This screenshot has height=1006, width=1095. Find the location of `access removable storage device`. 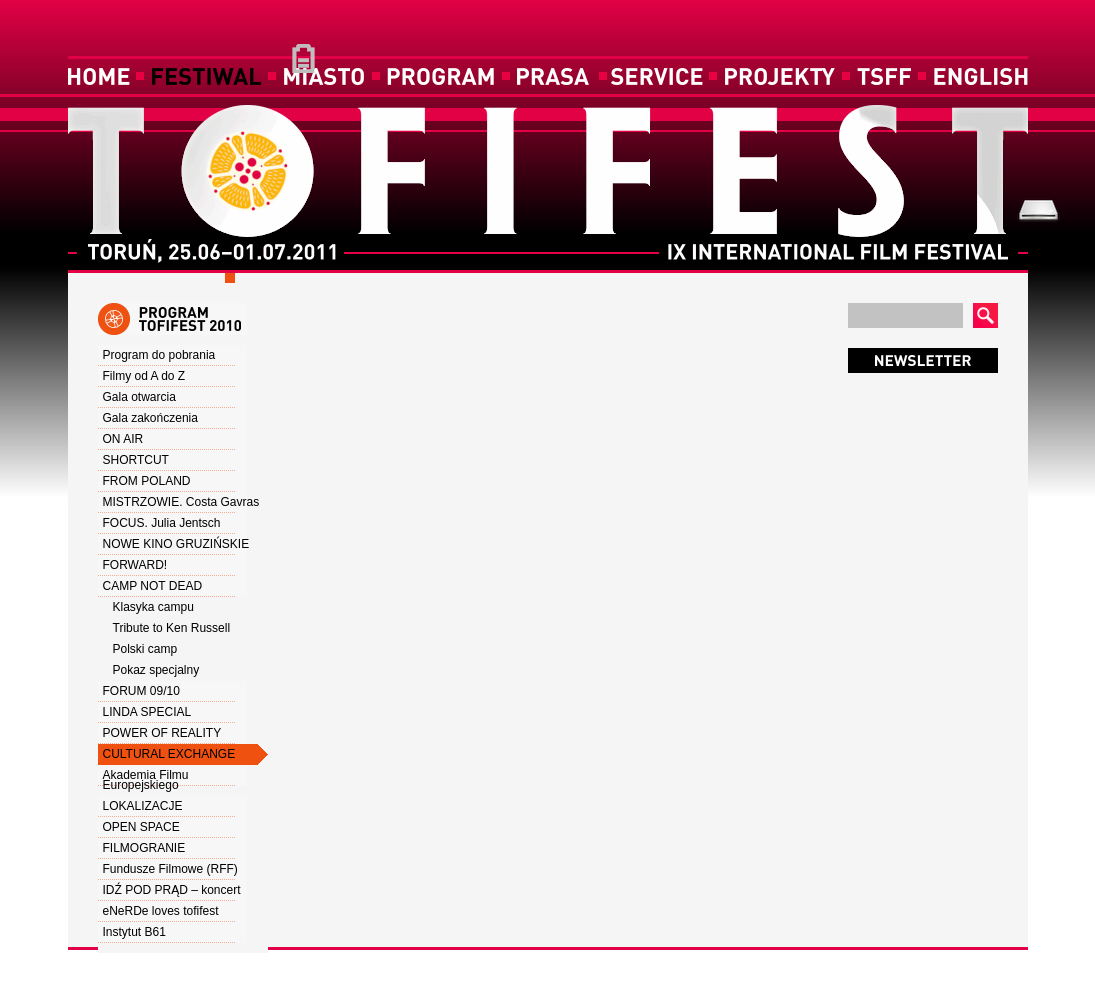

access removable storage device is located at coordinates (1038, 210).